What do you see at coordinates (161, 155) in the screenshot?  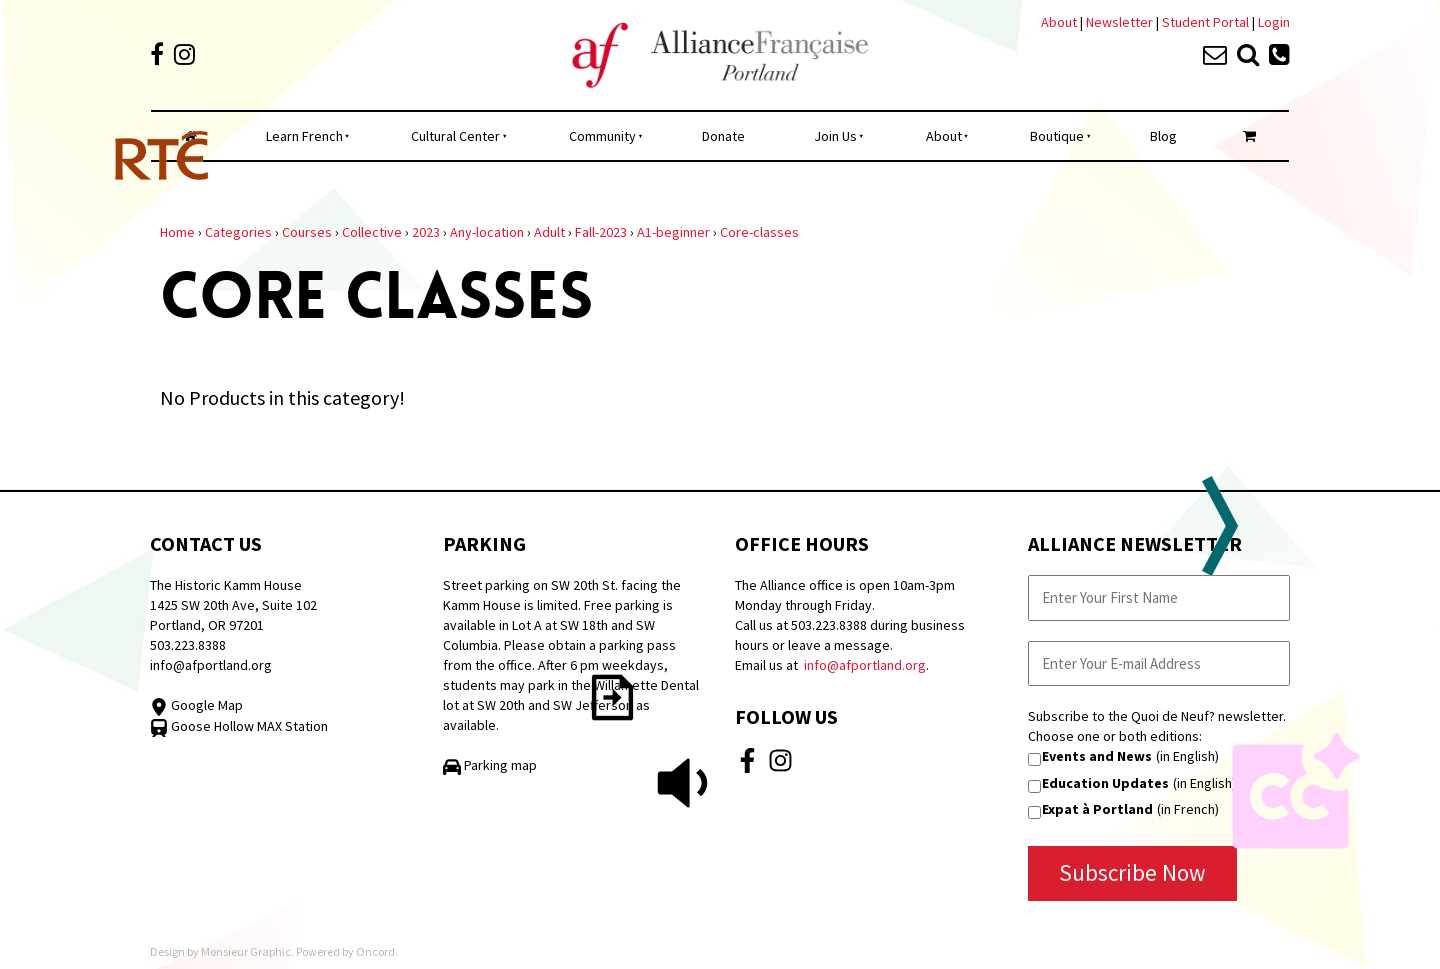 I see `RTÉ (Raidió Teilifís Éireann) Irish public broadcaster logo` at bounding box center [161, 155].